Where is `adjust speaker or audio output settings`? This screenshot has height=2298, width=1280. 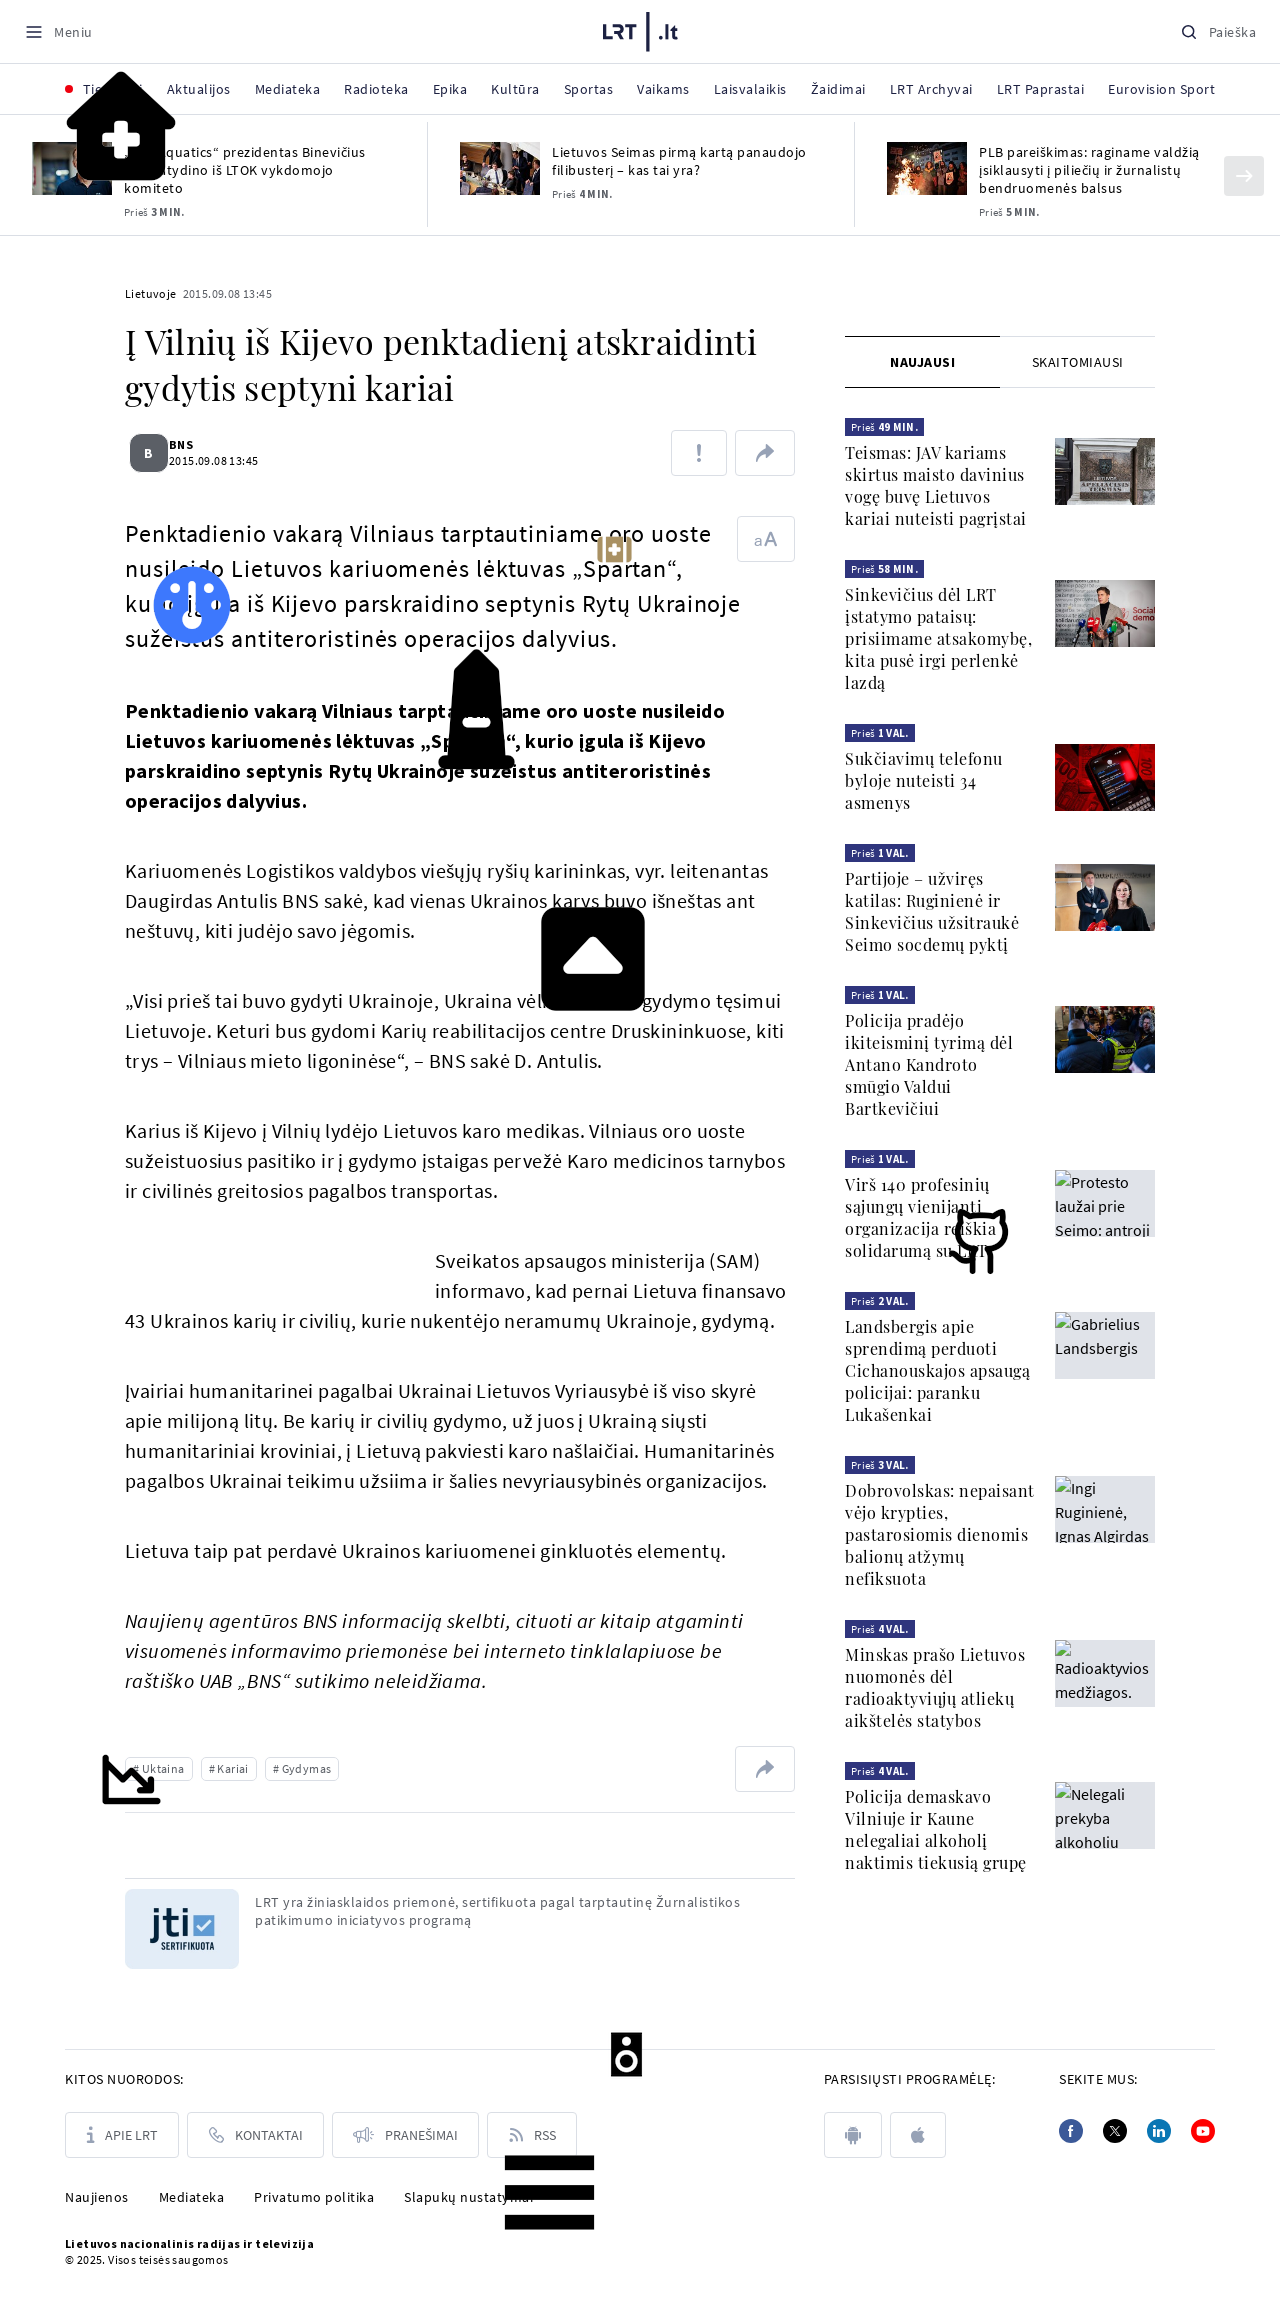
adjust speaker or audio output settings is located at coordinates (626, 2054).